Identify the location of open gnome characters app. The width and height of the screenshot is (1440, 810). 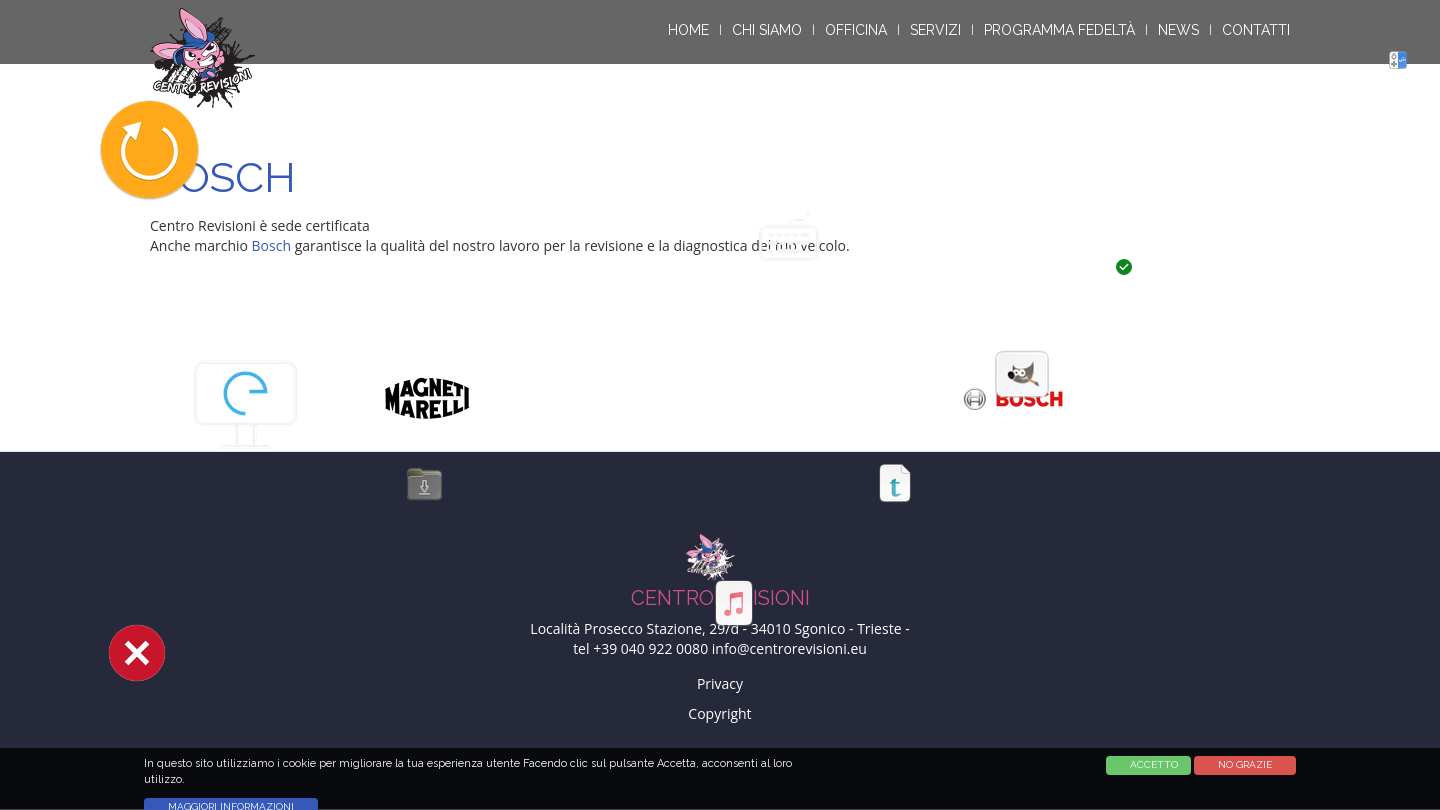
(1398, 60).